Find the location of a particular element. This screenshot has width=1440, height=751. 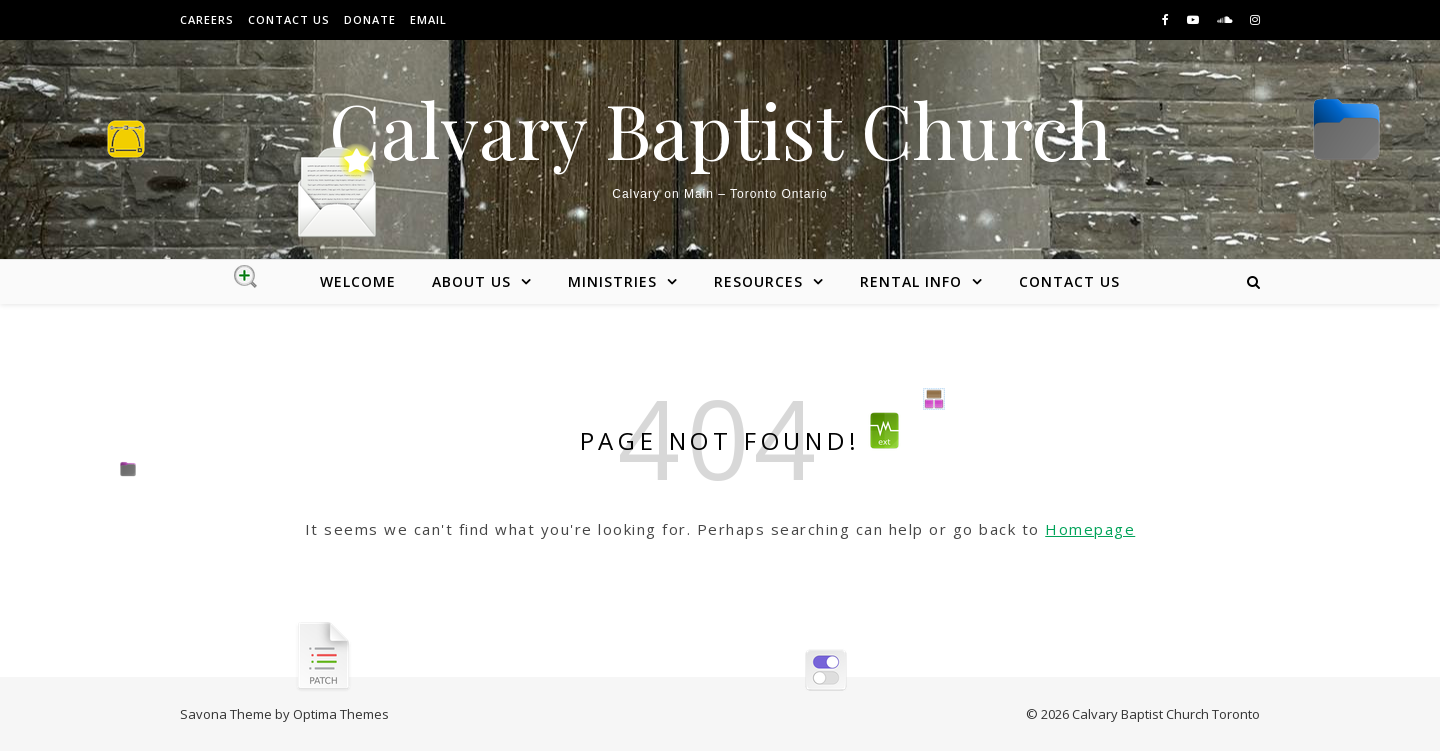

virtualbox extension pack file is located at coordinates (884, 430).